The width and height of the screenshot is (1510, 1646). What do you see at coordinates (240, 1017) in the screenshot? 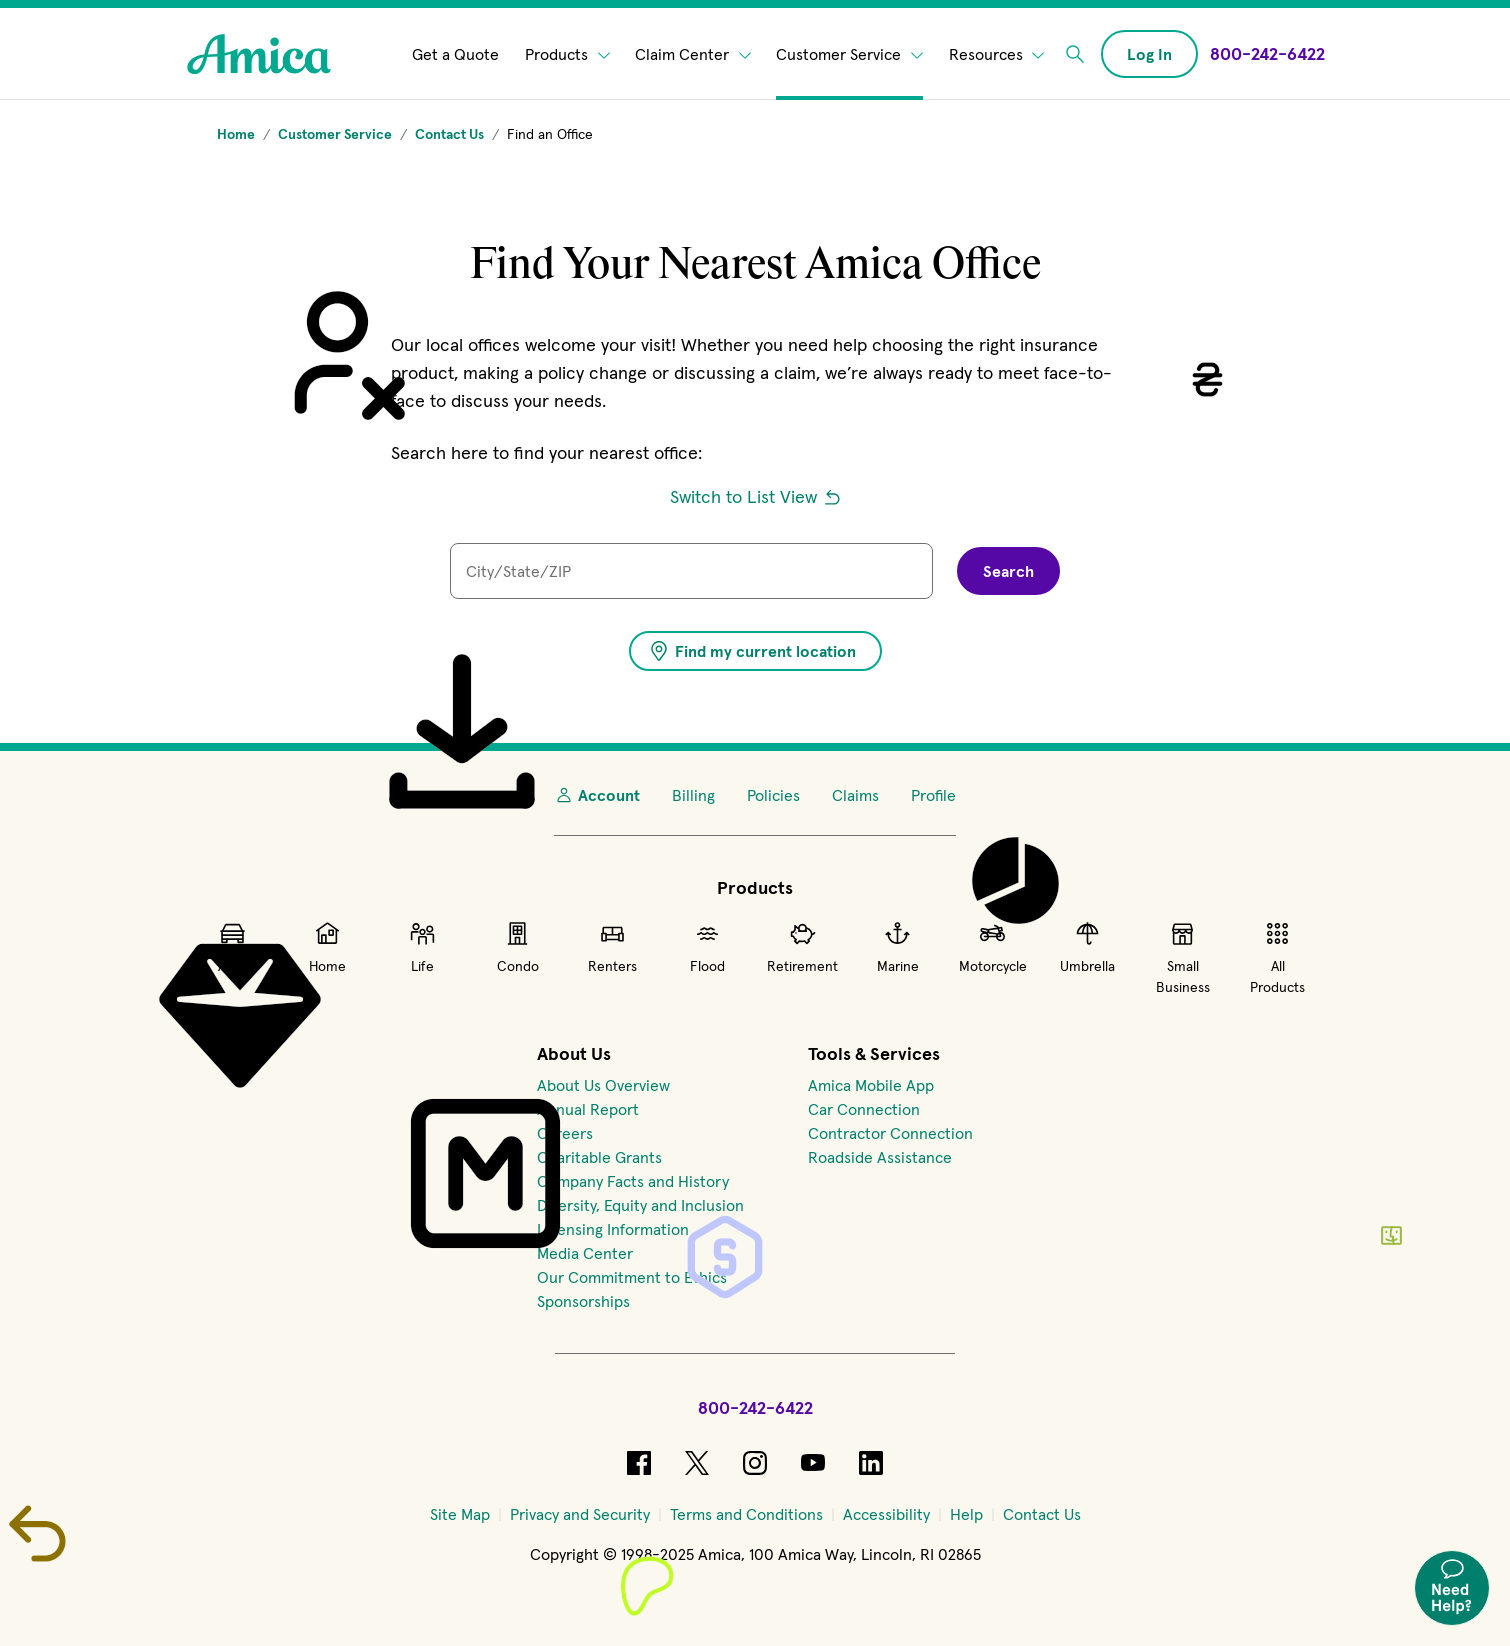
I see `indicates premium or valuable content` at bounding box center [240, 1017].